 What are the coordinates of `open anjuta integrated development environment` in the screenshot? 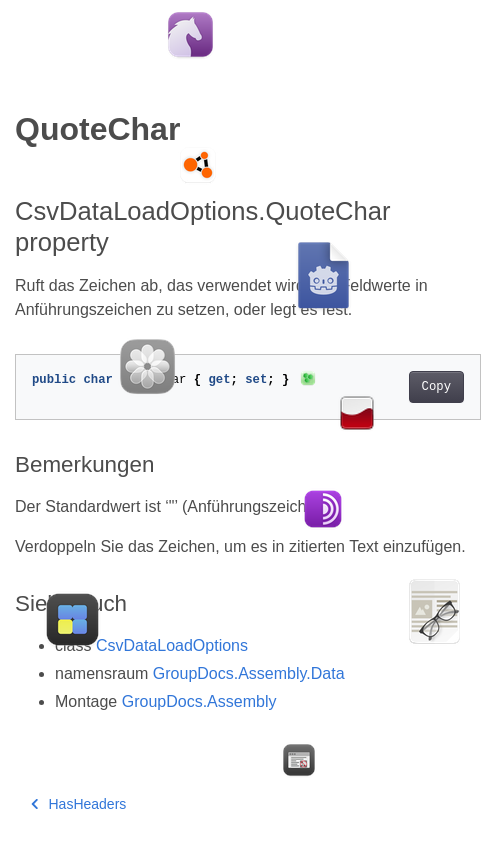 It's located at (190, 34).